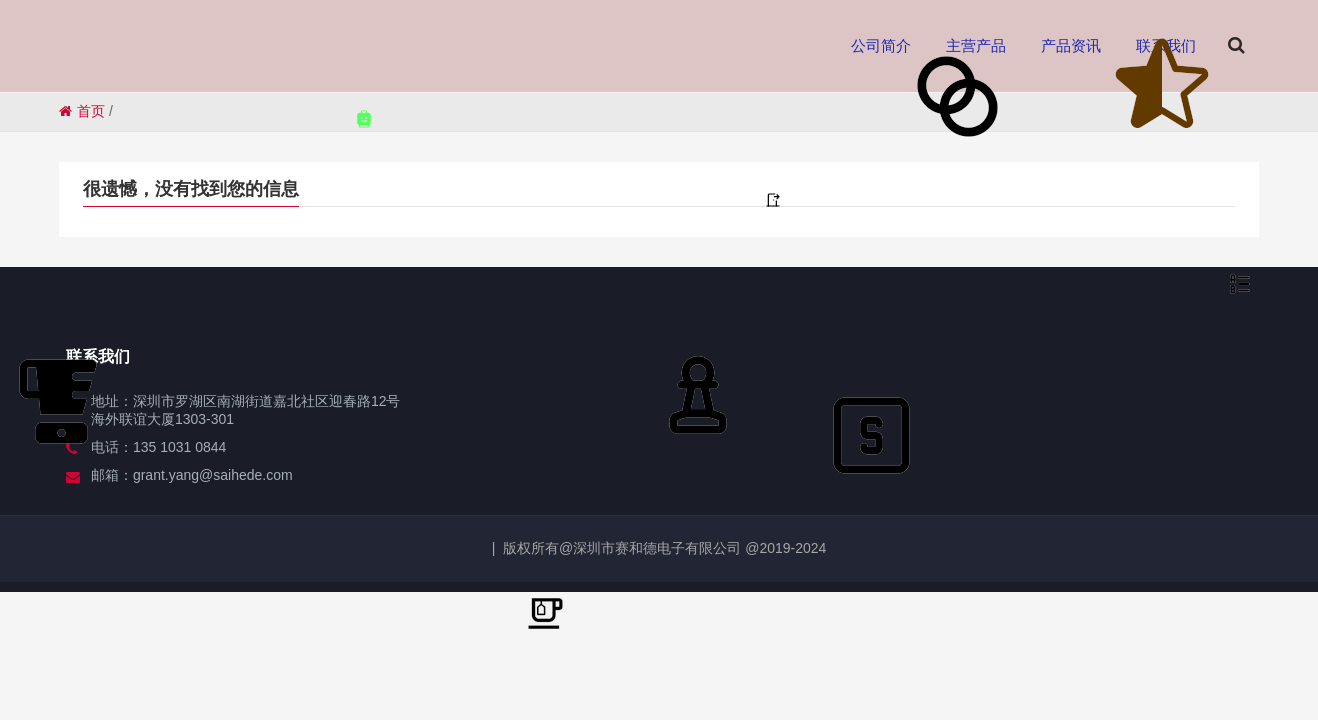  Describe the element at coordinates (773, 200) in the screenshot. I see `log out of your account` at that location.